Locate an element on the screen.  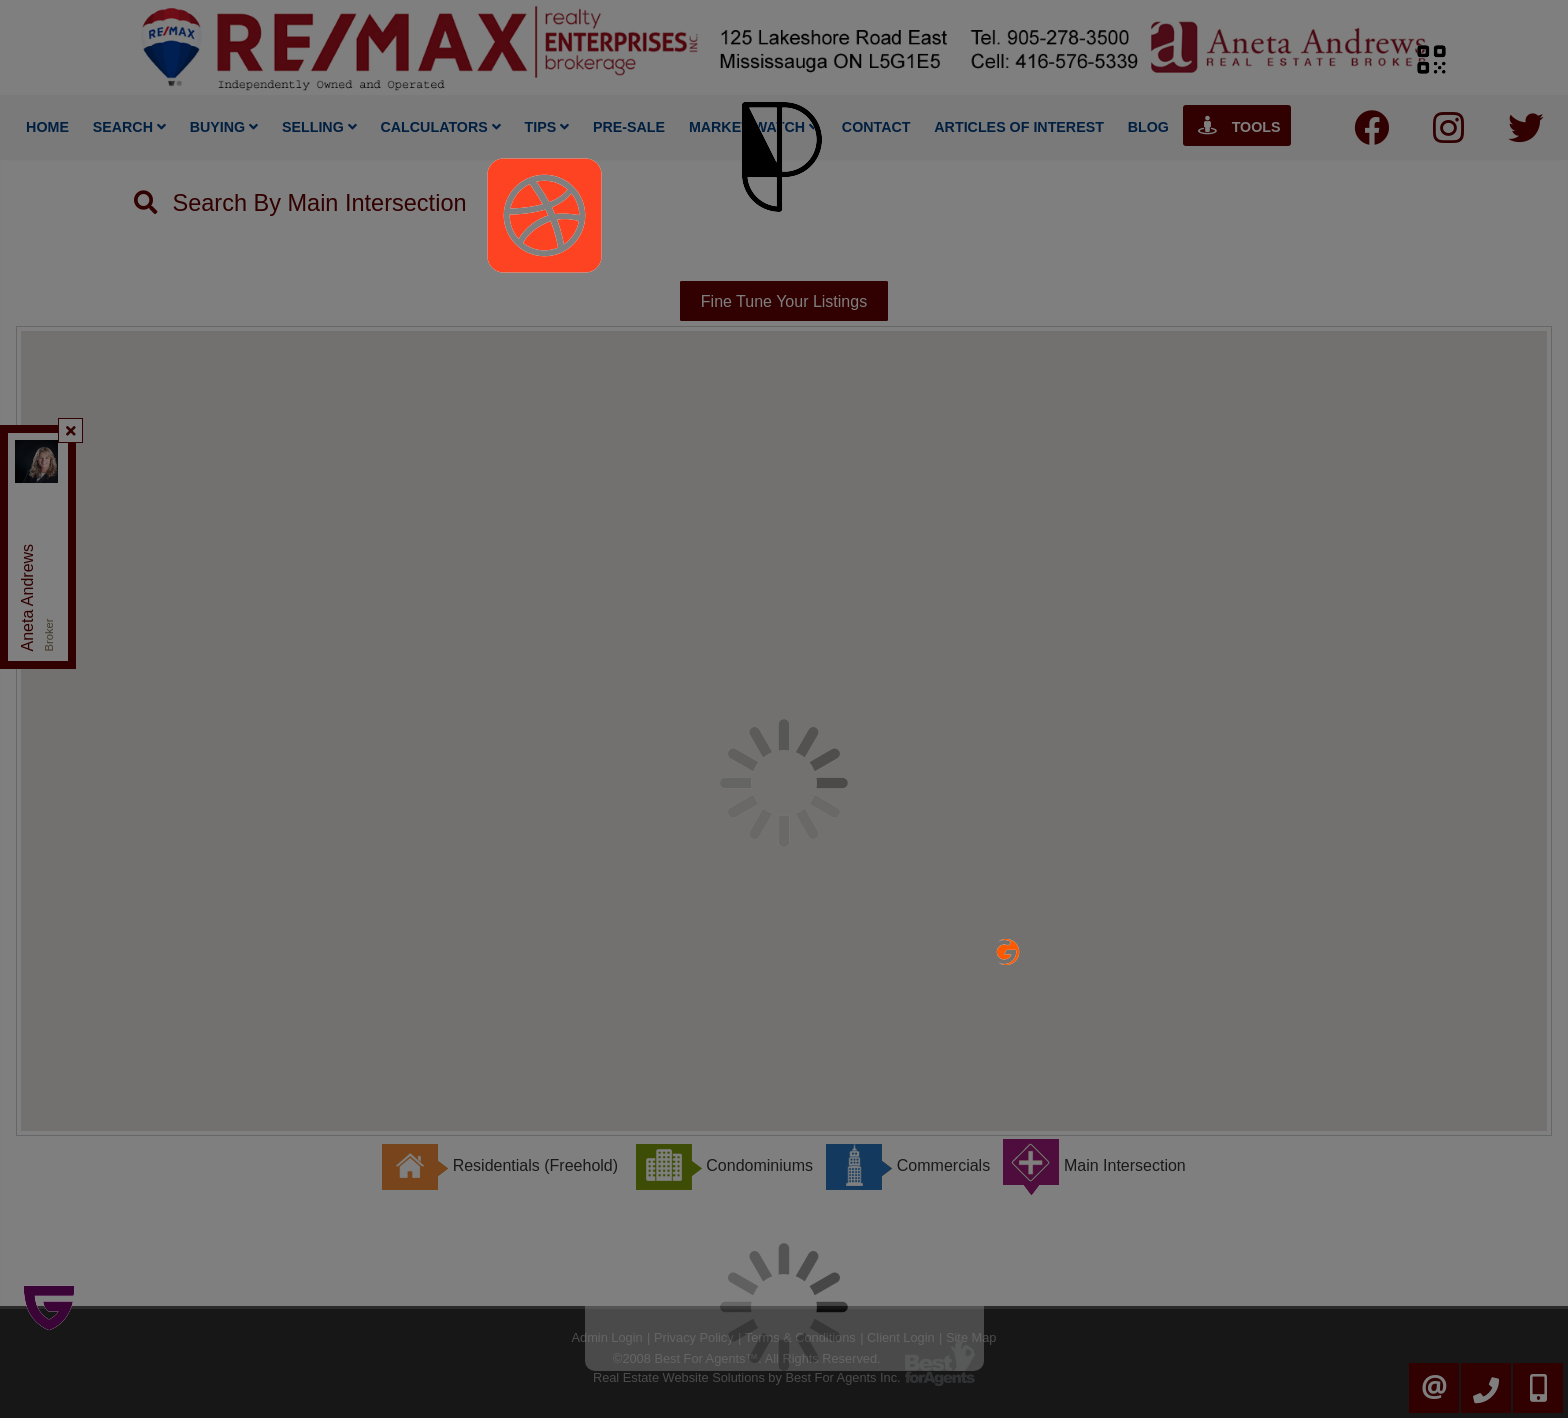
scan or generate a QR code is located at coordinates (1431, 59).